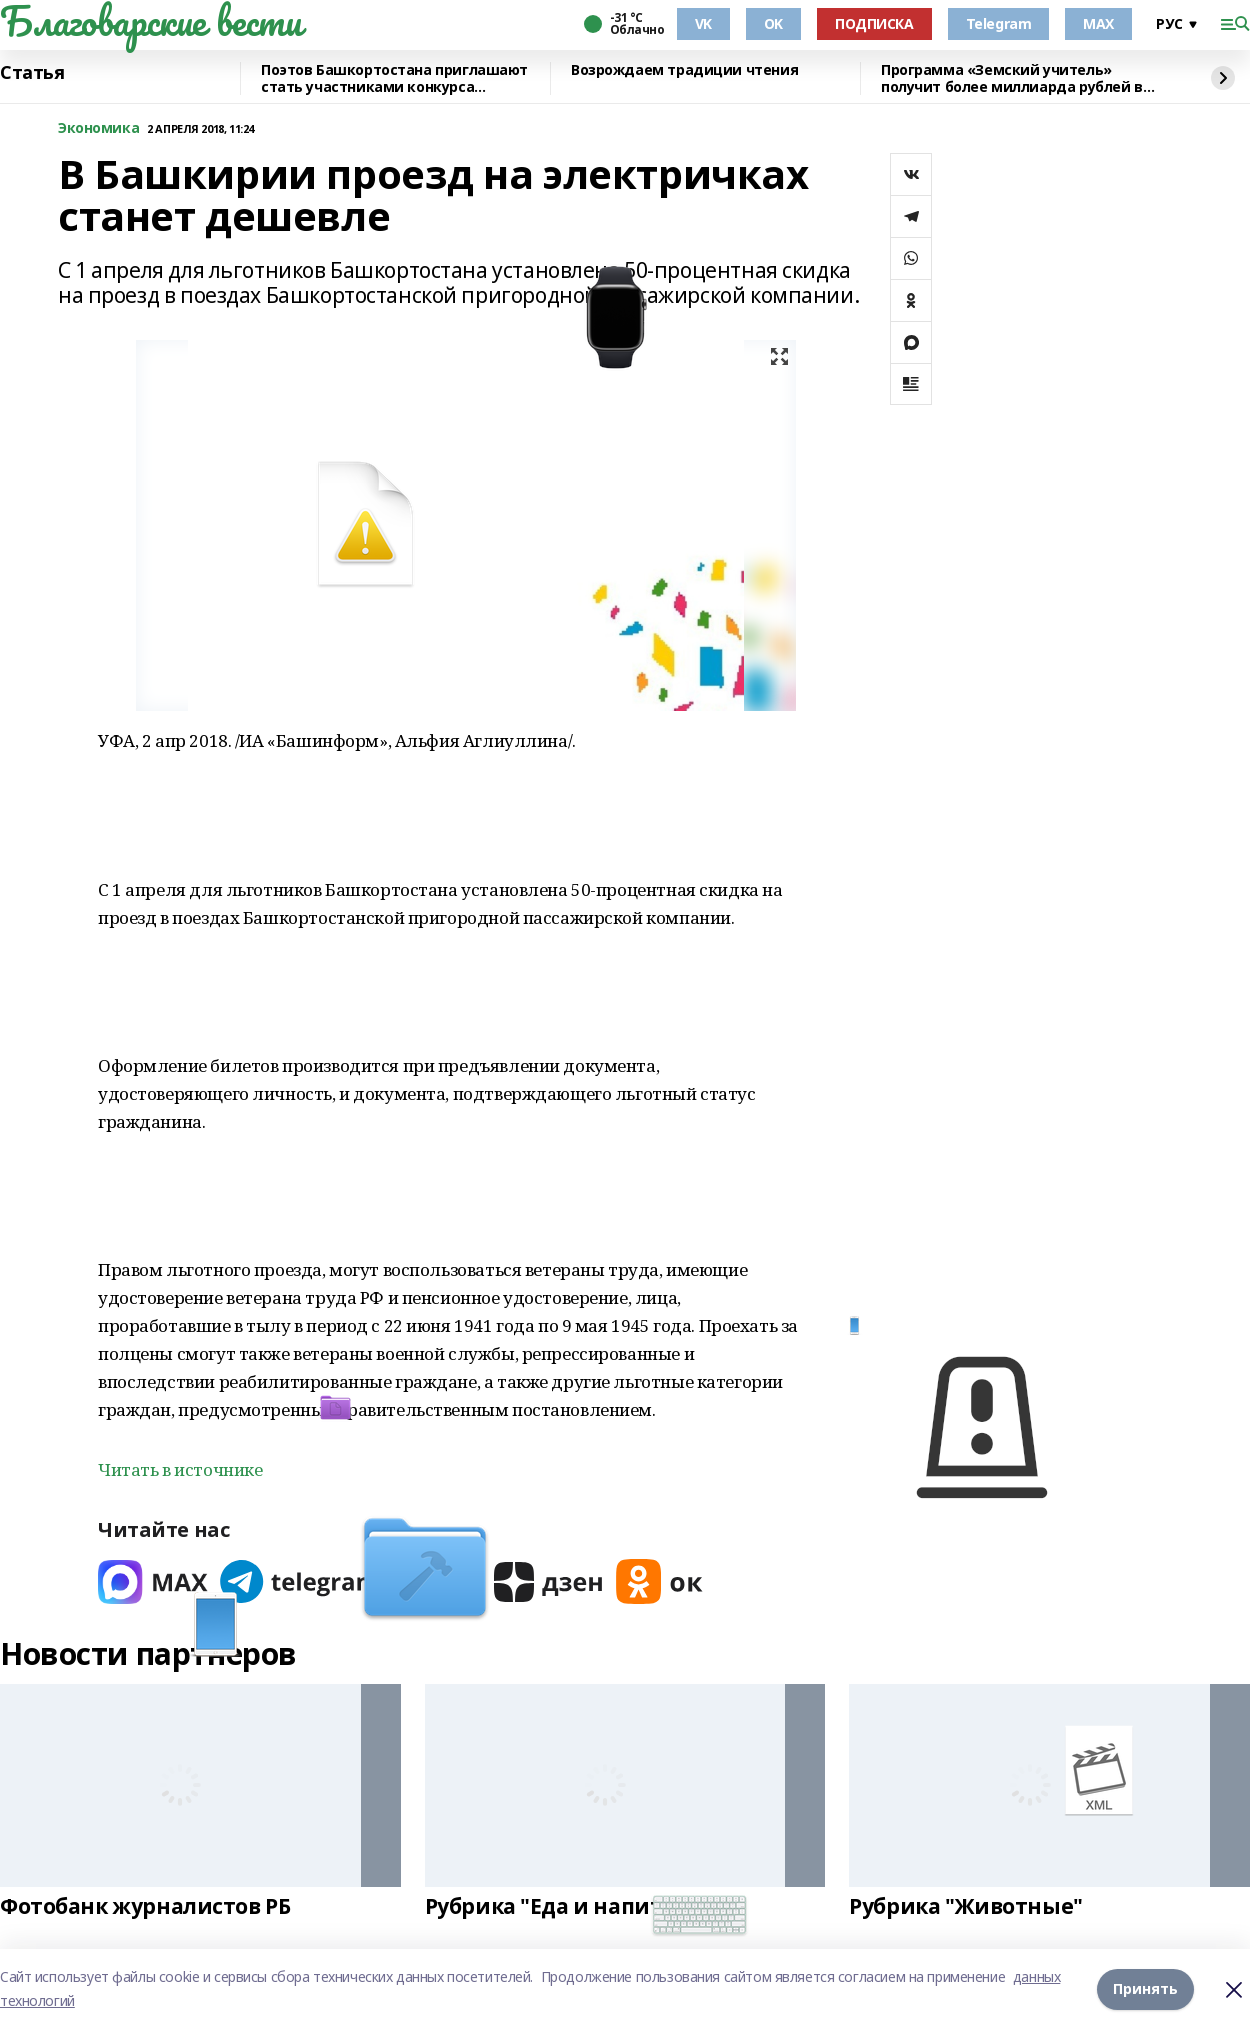  Describe the element at coordinates (335, 1407) in the screenshot. I see `open your documents folder` at that location.